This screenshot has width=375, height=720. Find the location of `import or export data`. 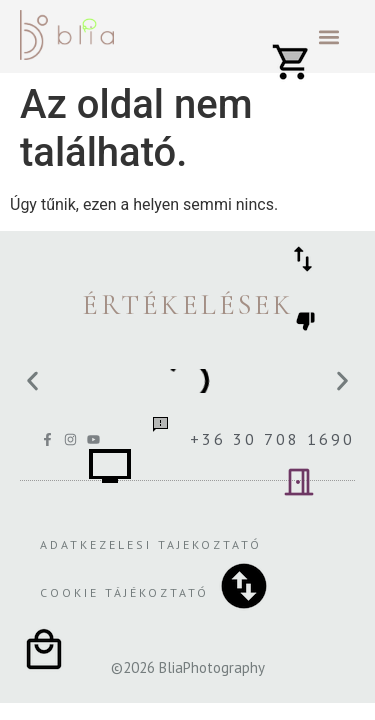

import or export data is located at coordinates (303, 259).